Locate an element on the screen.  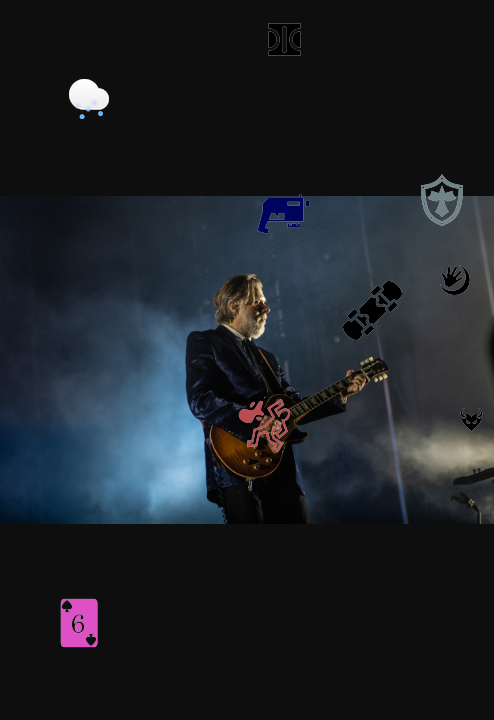
select bolter weapon in game inventory is located at coordinates (283, 215).